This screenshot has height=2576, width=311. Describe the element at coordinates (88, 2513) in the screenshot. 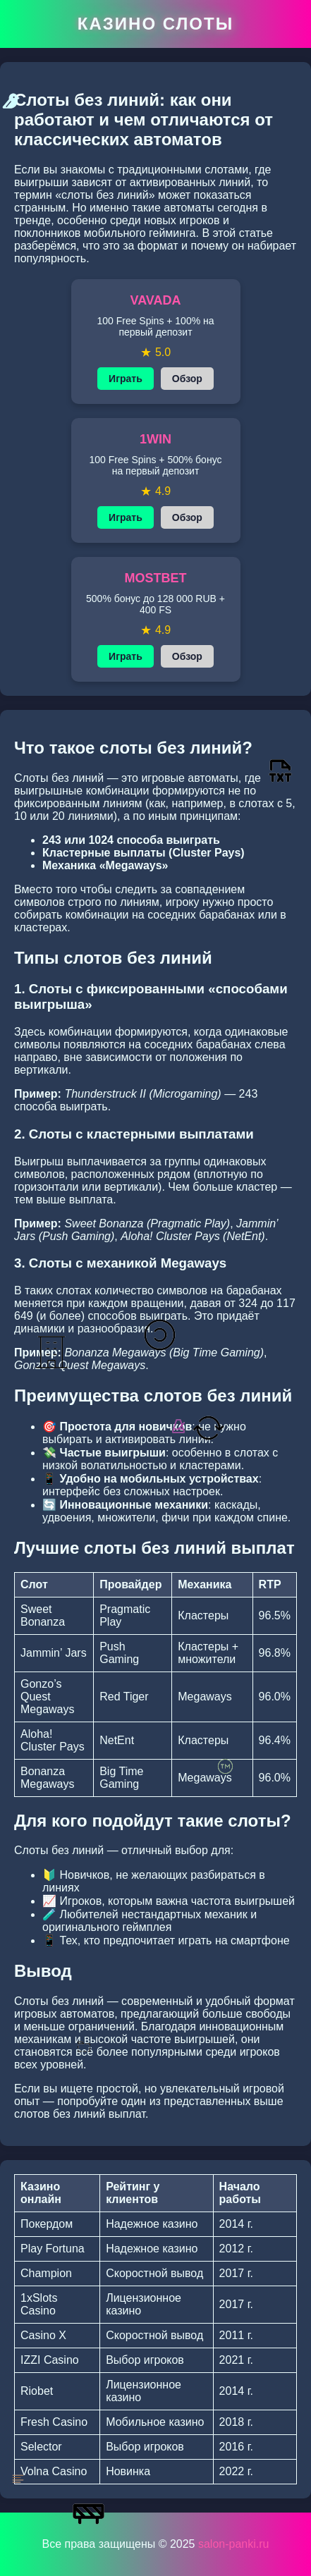

I see `indicates a blocked or restricted area` at that location.